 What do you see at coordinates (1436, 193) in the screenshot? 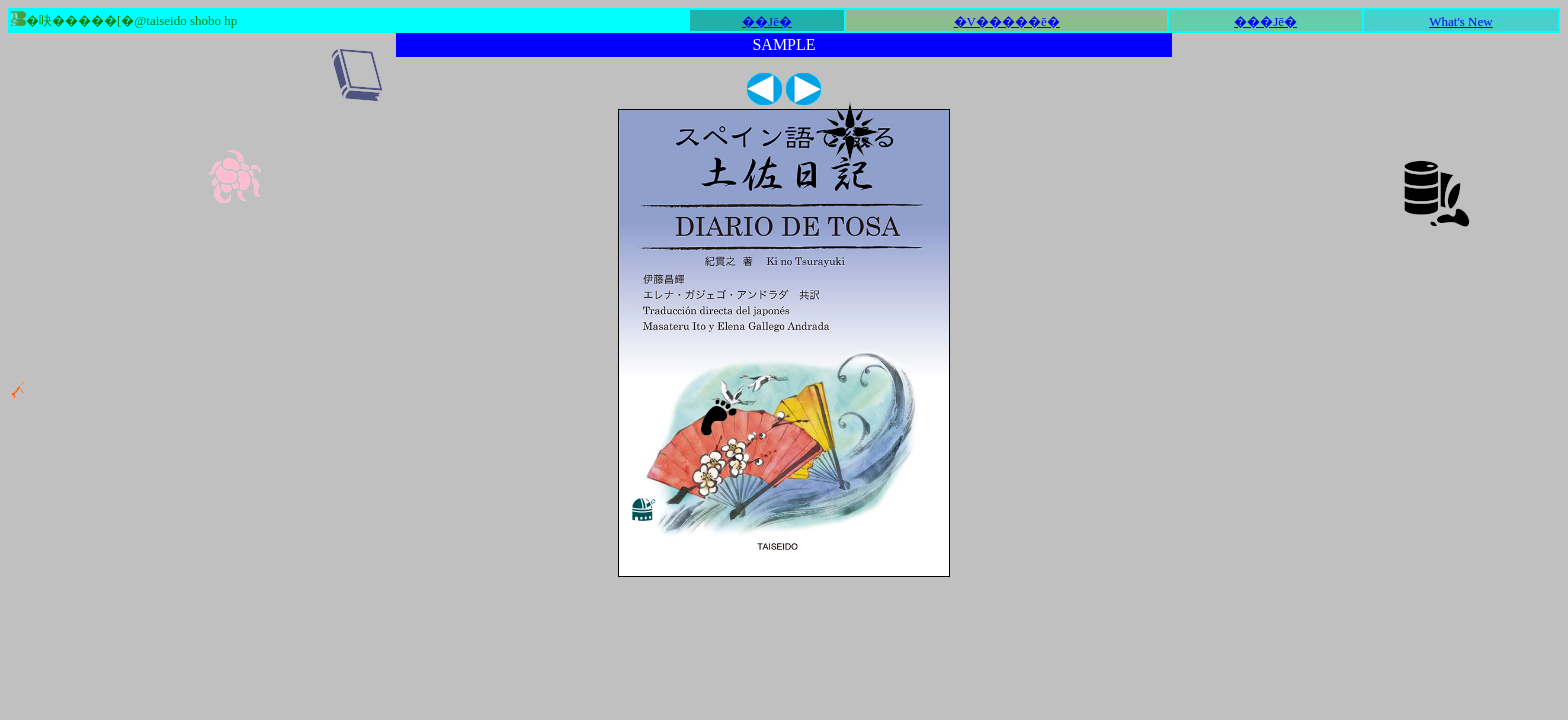
I see `indicates a leaking or damaged container` at bounding box center [1436, 193].